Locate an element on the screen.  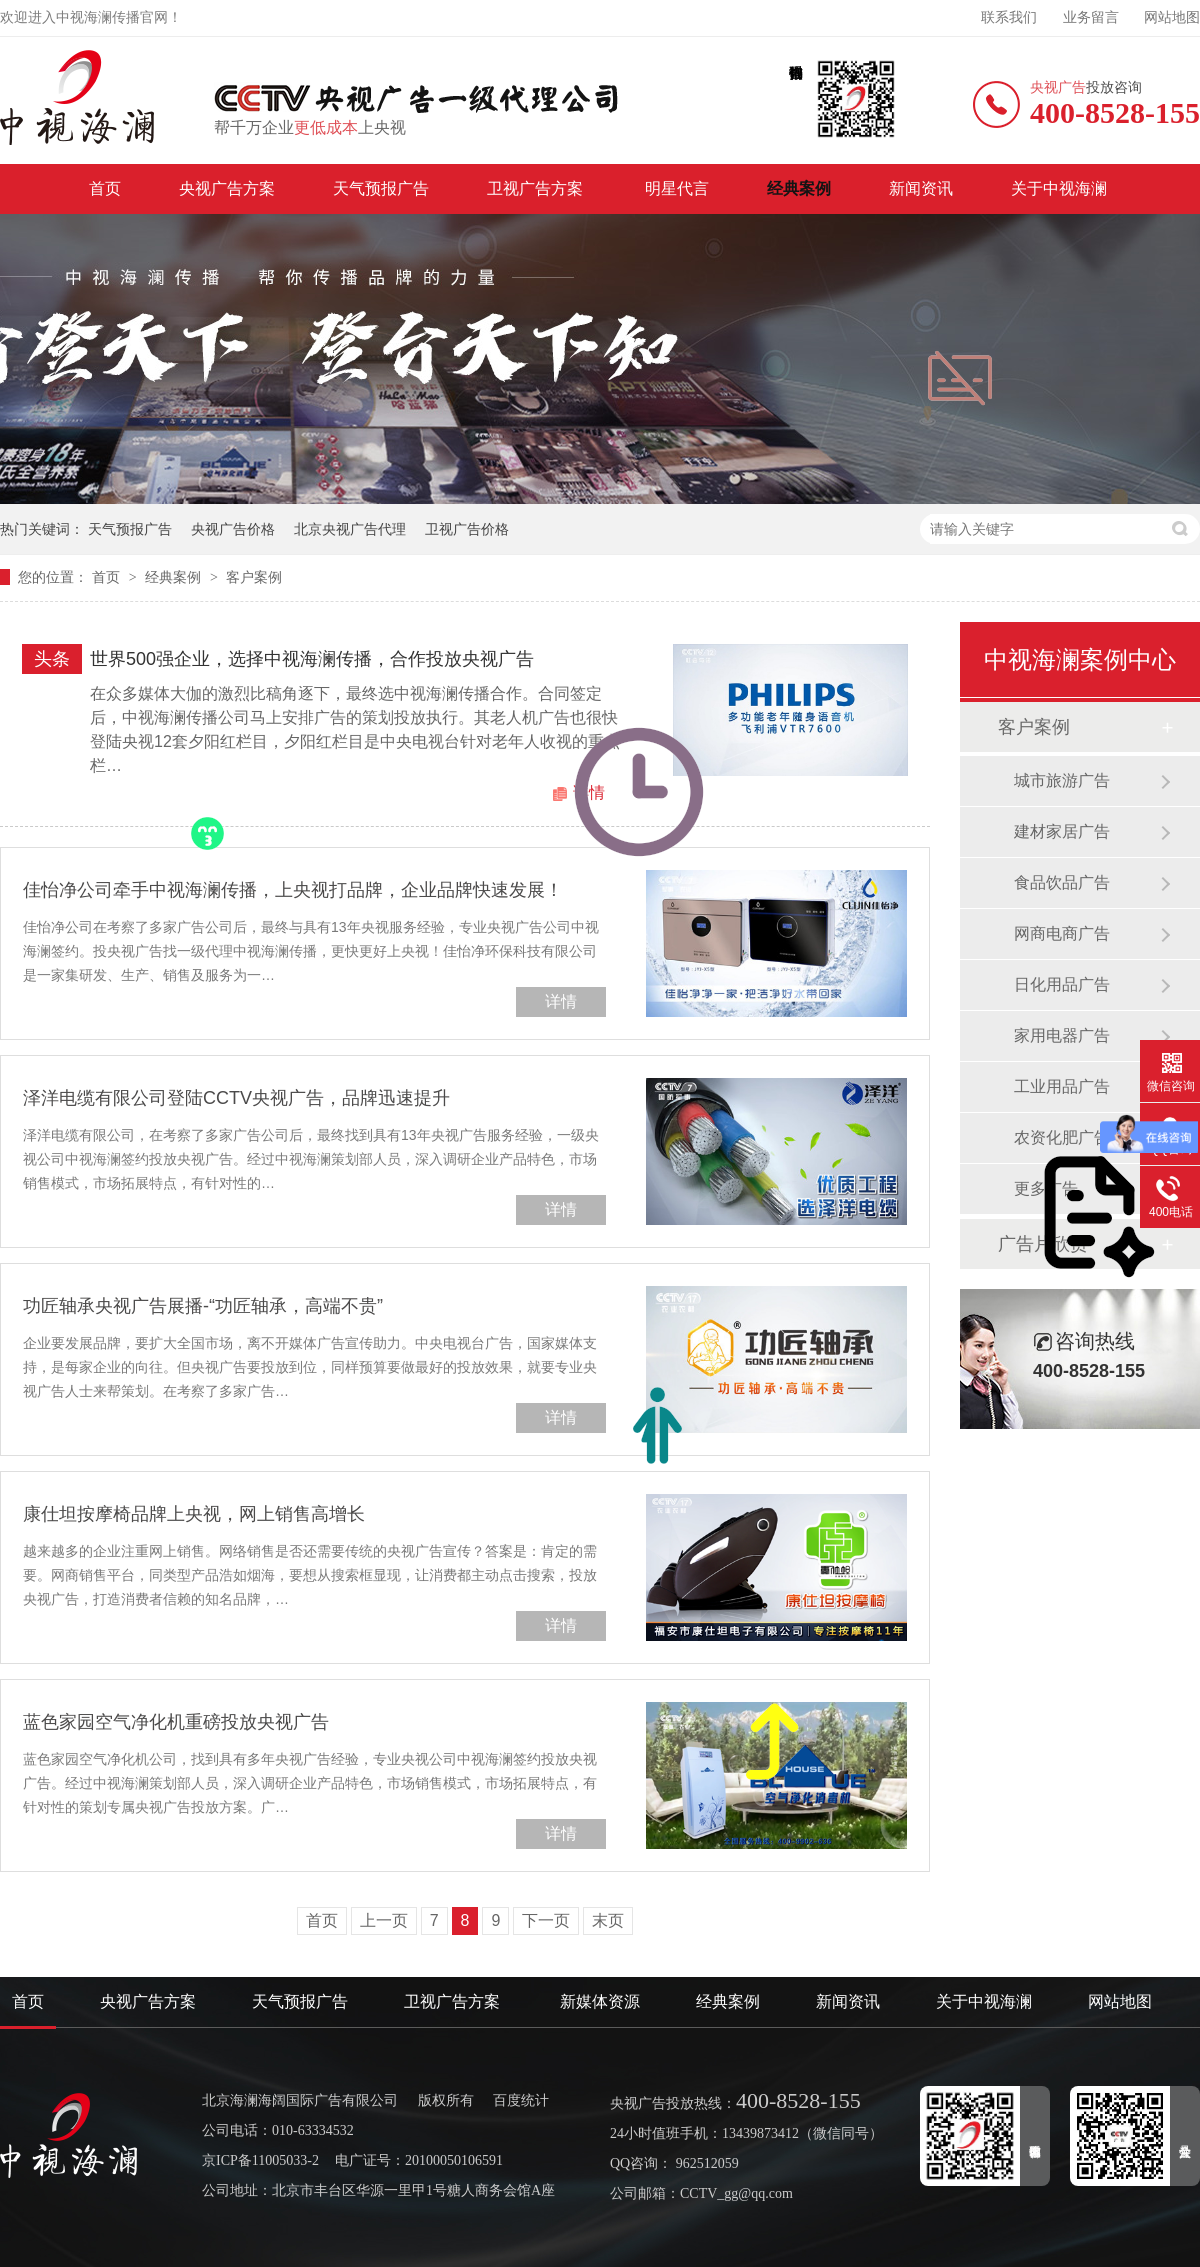
view current time is located at coordinates (639, 792).